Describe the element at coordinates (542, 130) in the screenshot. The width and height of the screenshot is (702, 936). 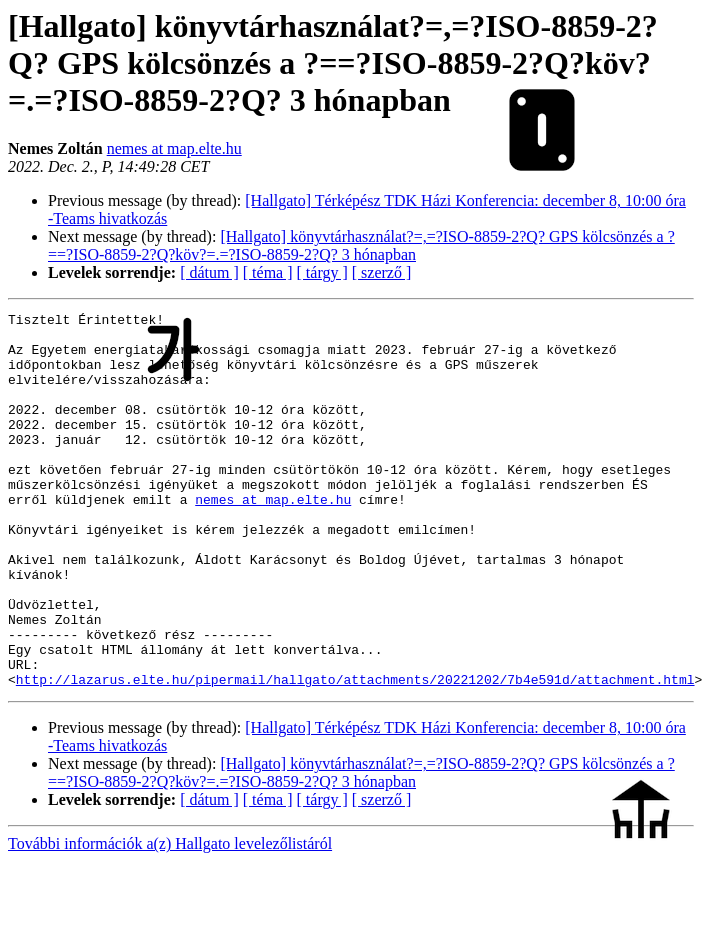
I see `ace of clubs playing card` at that location.